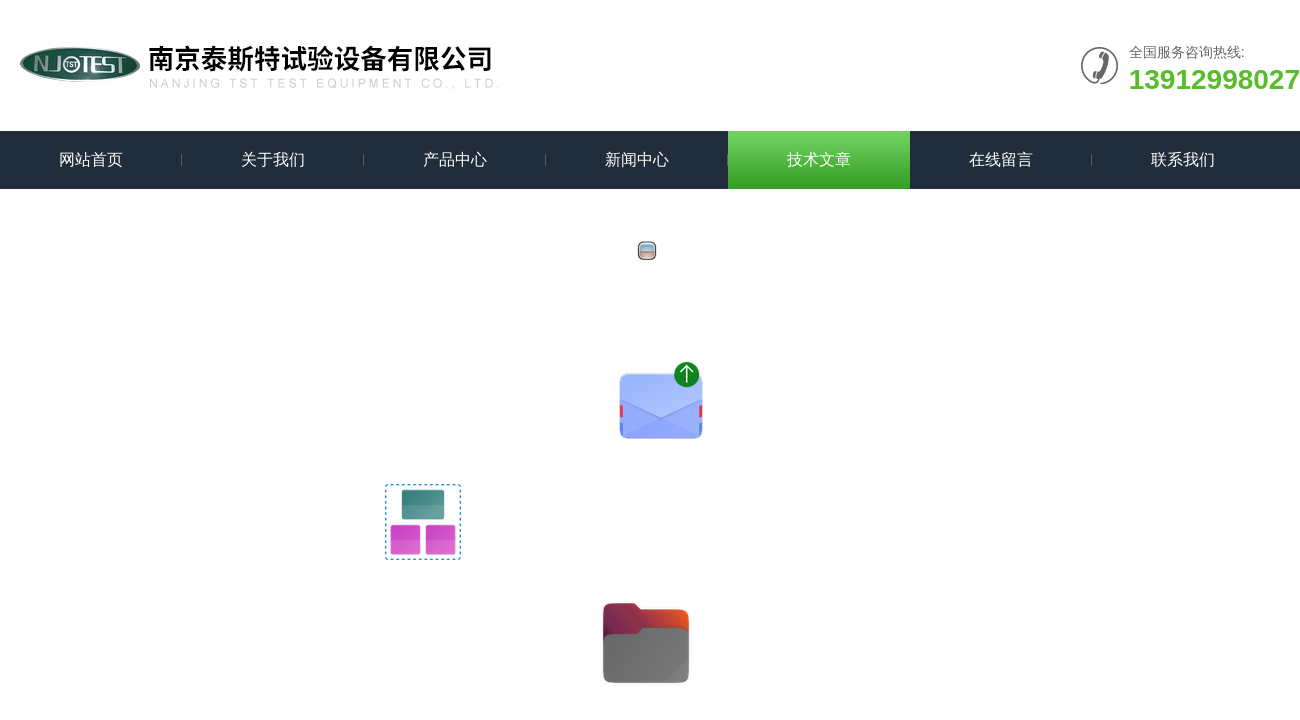 This screenshot has height=720, width=1300. What do you see at coordinates (646, 643) in the screenshot?
I see `open folder containing files or documents` at bounding box center [646, 643].